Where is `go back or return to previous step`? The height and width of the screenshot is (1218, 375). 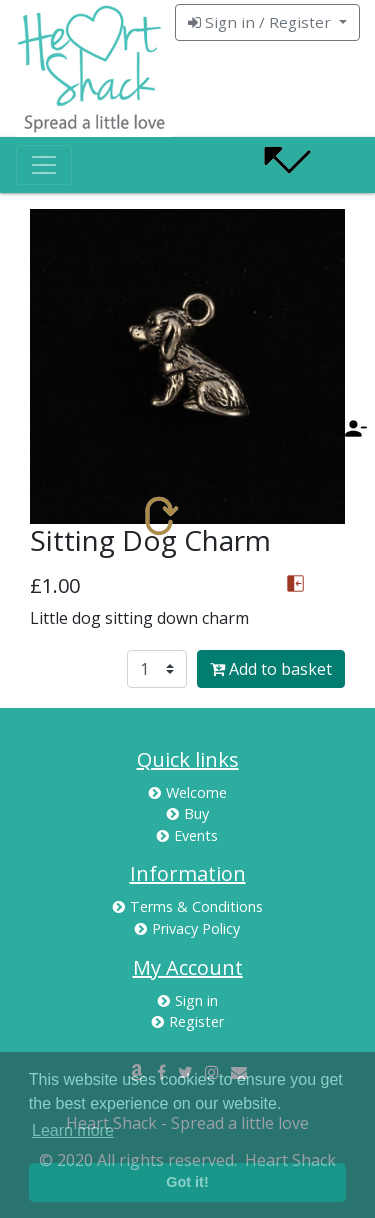 go back or return to previous step is located at coordinates (287, 158).